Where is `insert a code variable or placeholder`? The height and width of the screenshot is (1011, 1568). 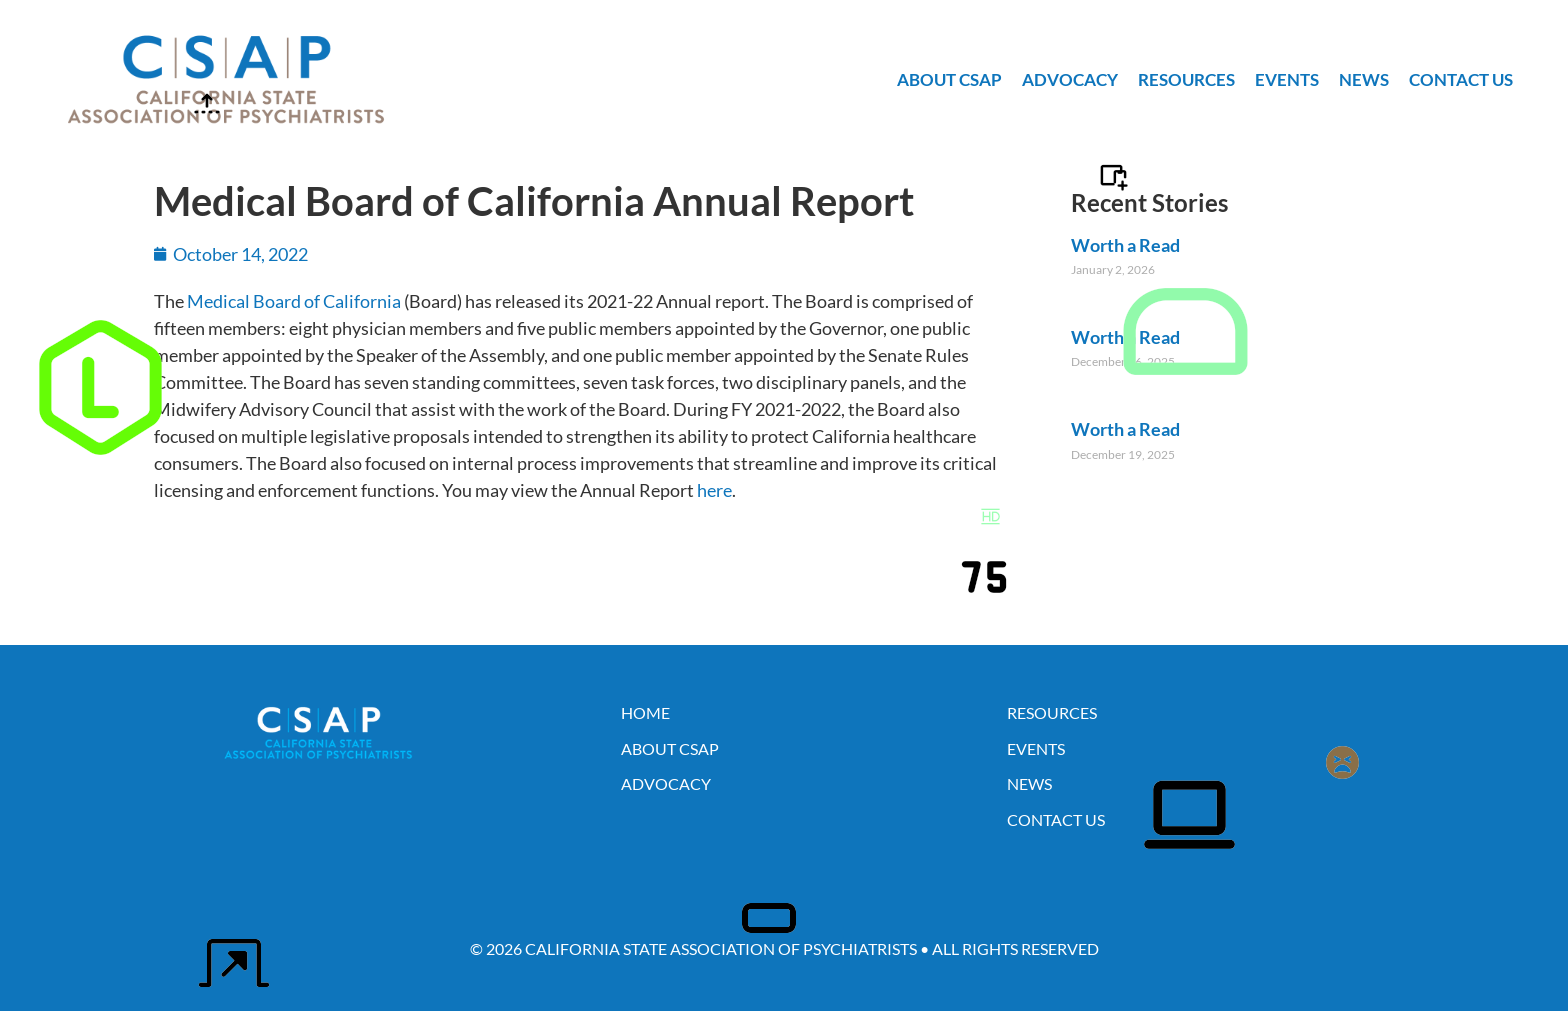 insert a code variable or placeholder is located at coordinates (769, 918).